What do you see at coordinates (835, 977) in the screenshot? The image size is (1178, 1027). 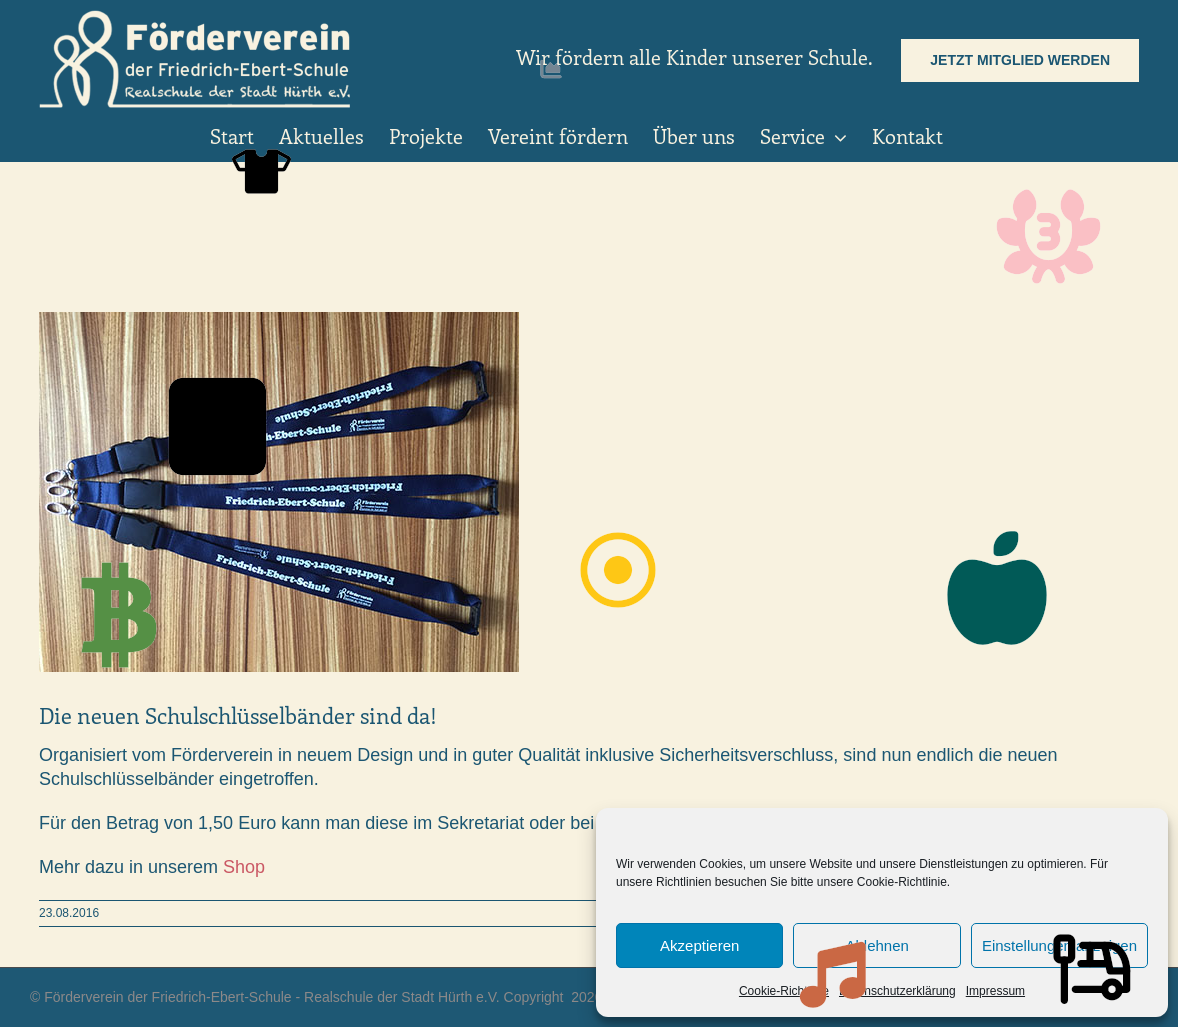 I see `access music library or audio files` at bounding box center [835, 977].